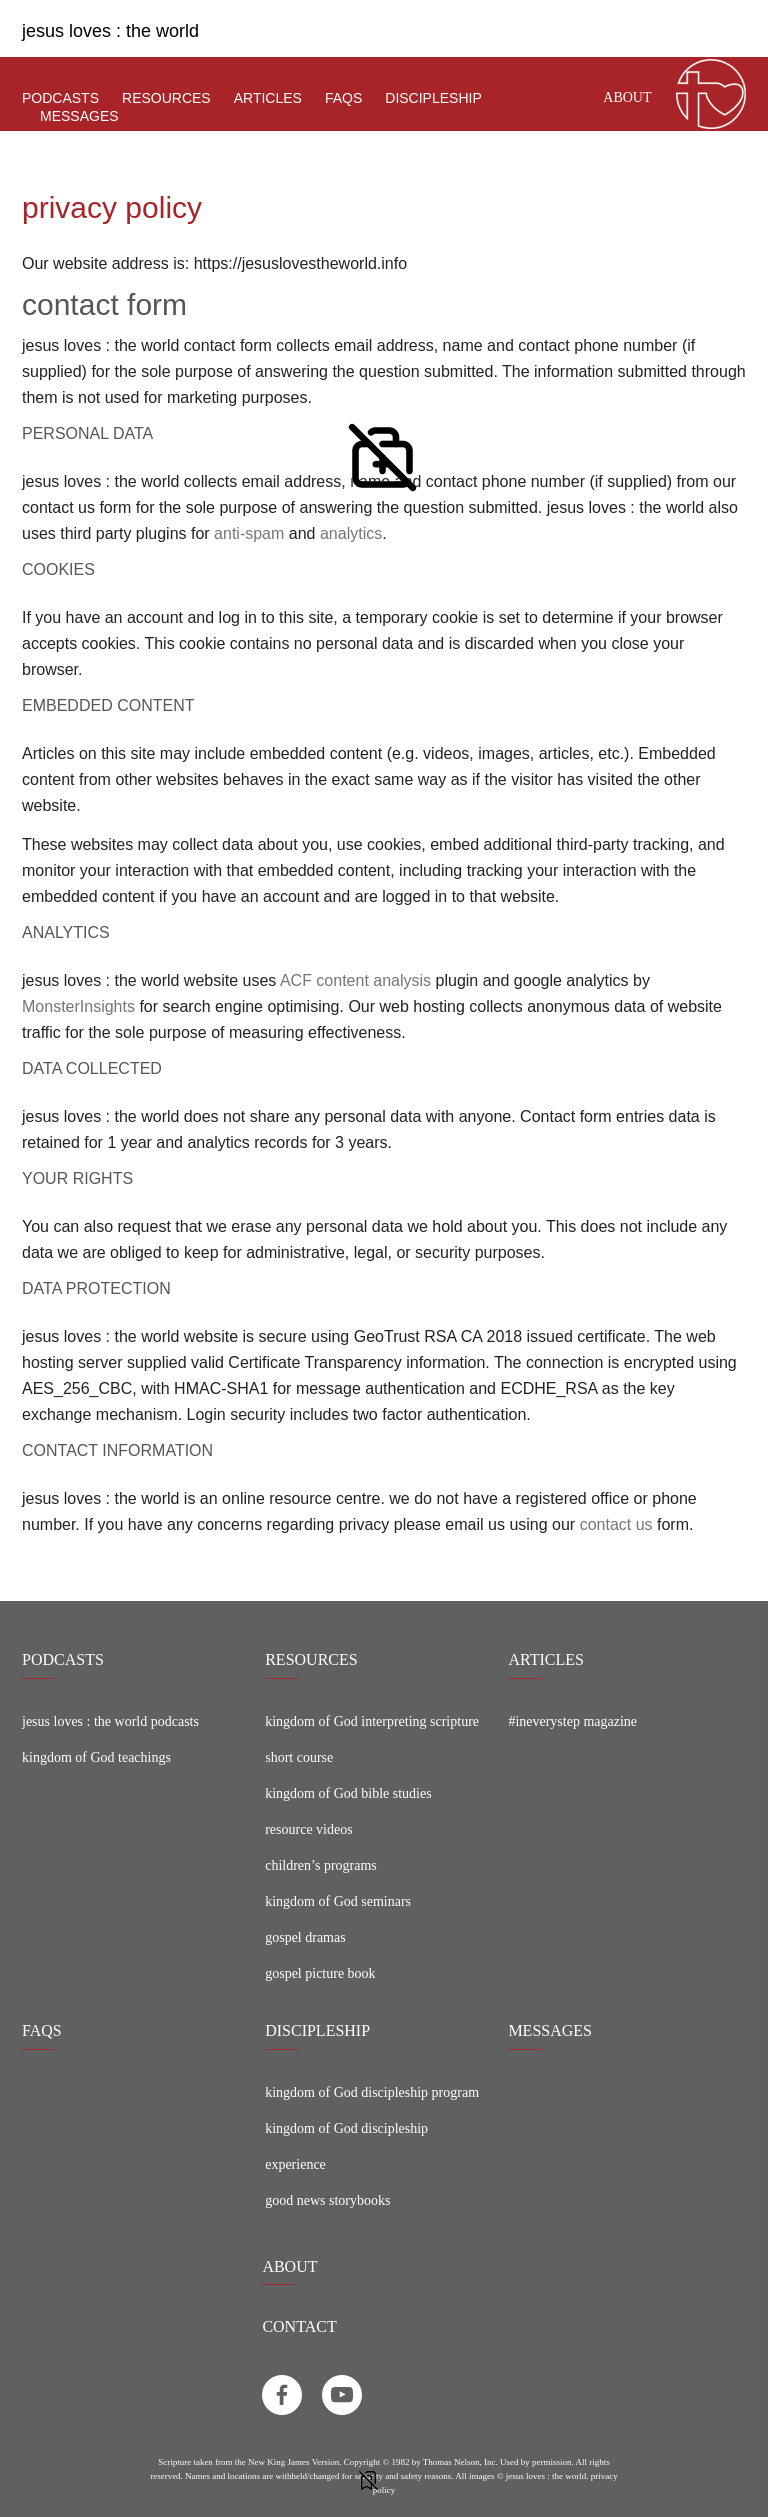 This screenshot has height=2517, width=768. What do you see at coordinates (368, 2480) in the screenshot?
I see `bookmarks feature disabled` at bounding box center [368, 2480].